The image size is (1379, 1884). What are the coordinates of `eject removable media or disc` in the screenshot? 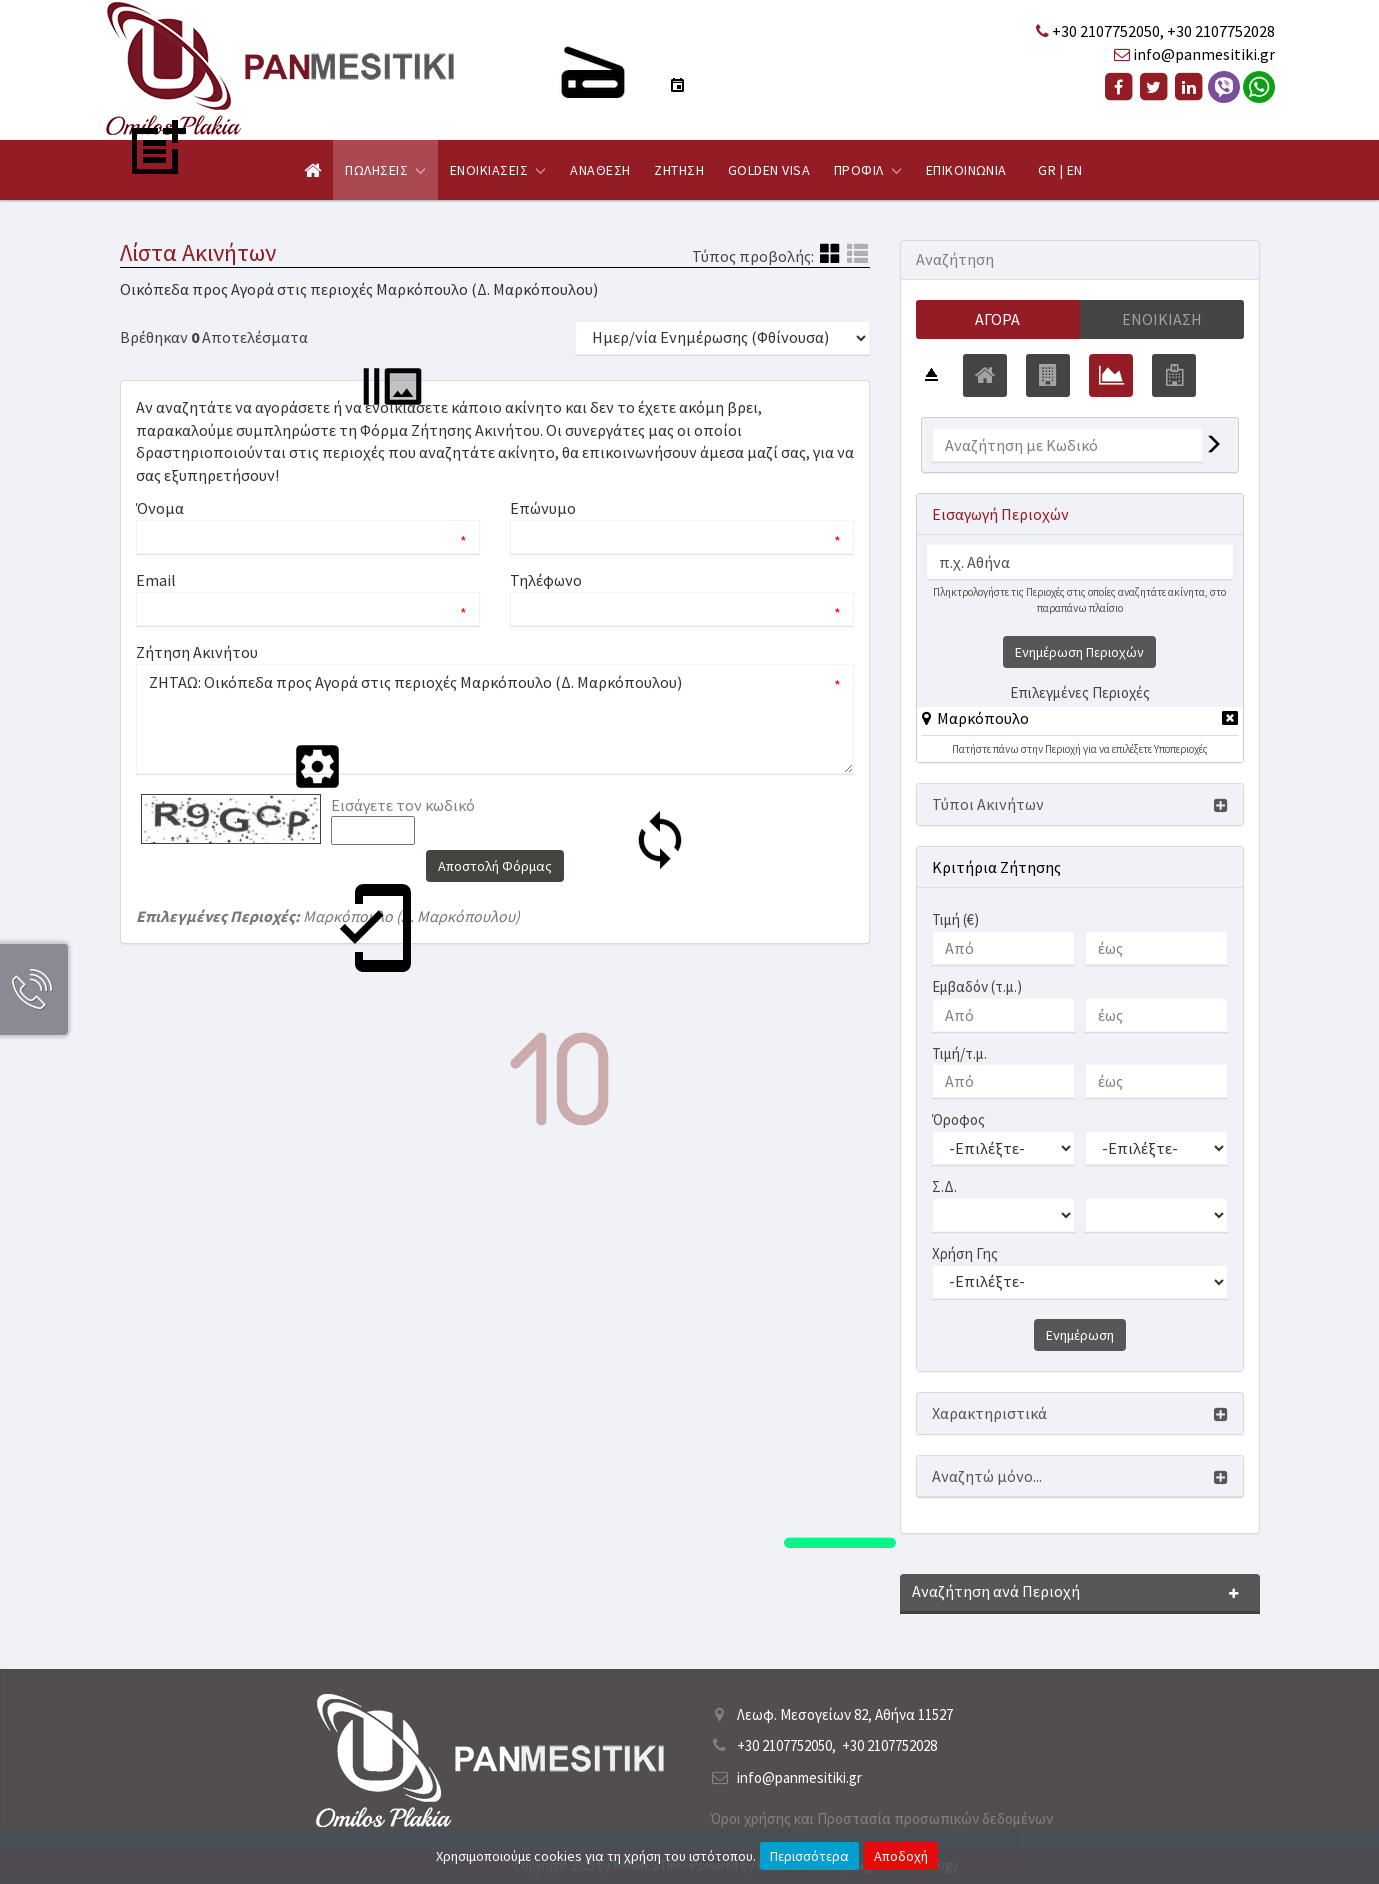 It's located at (931, 374).